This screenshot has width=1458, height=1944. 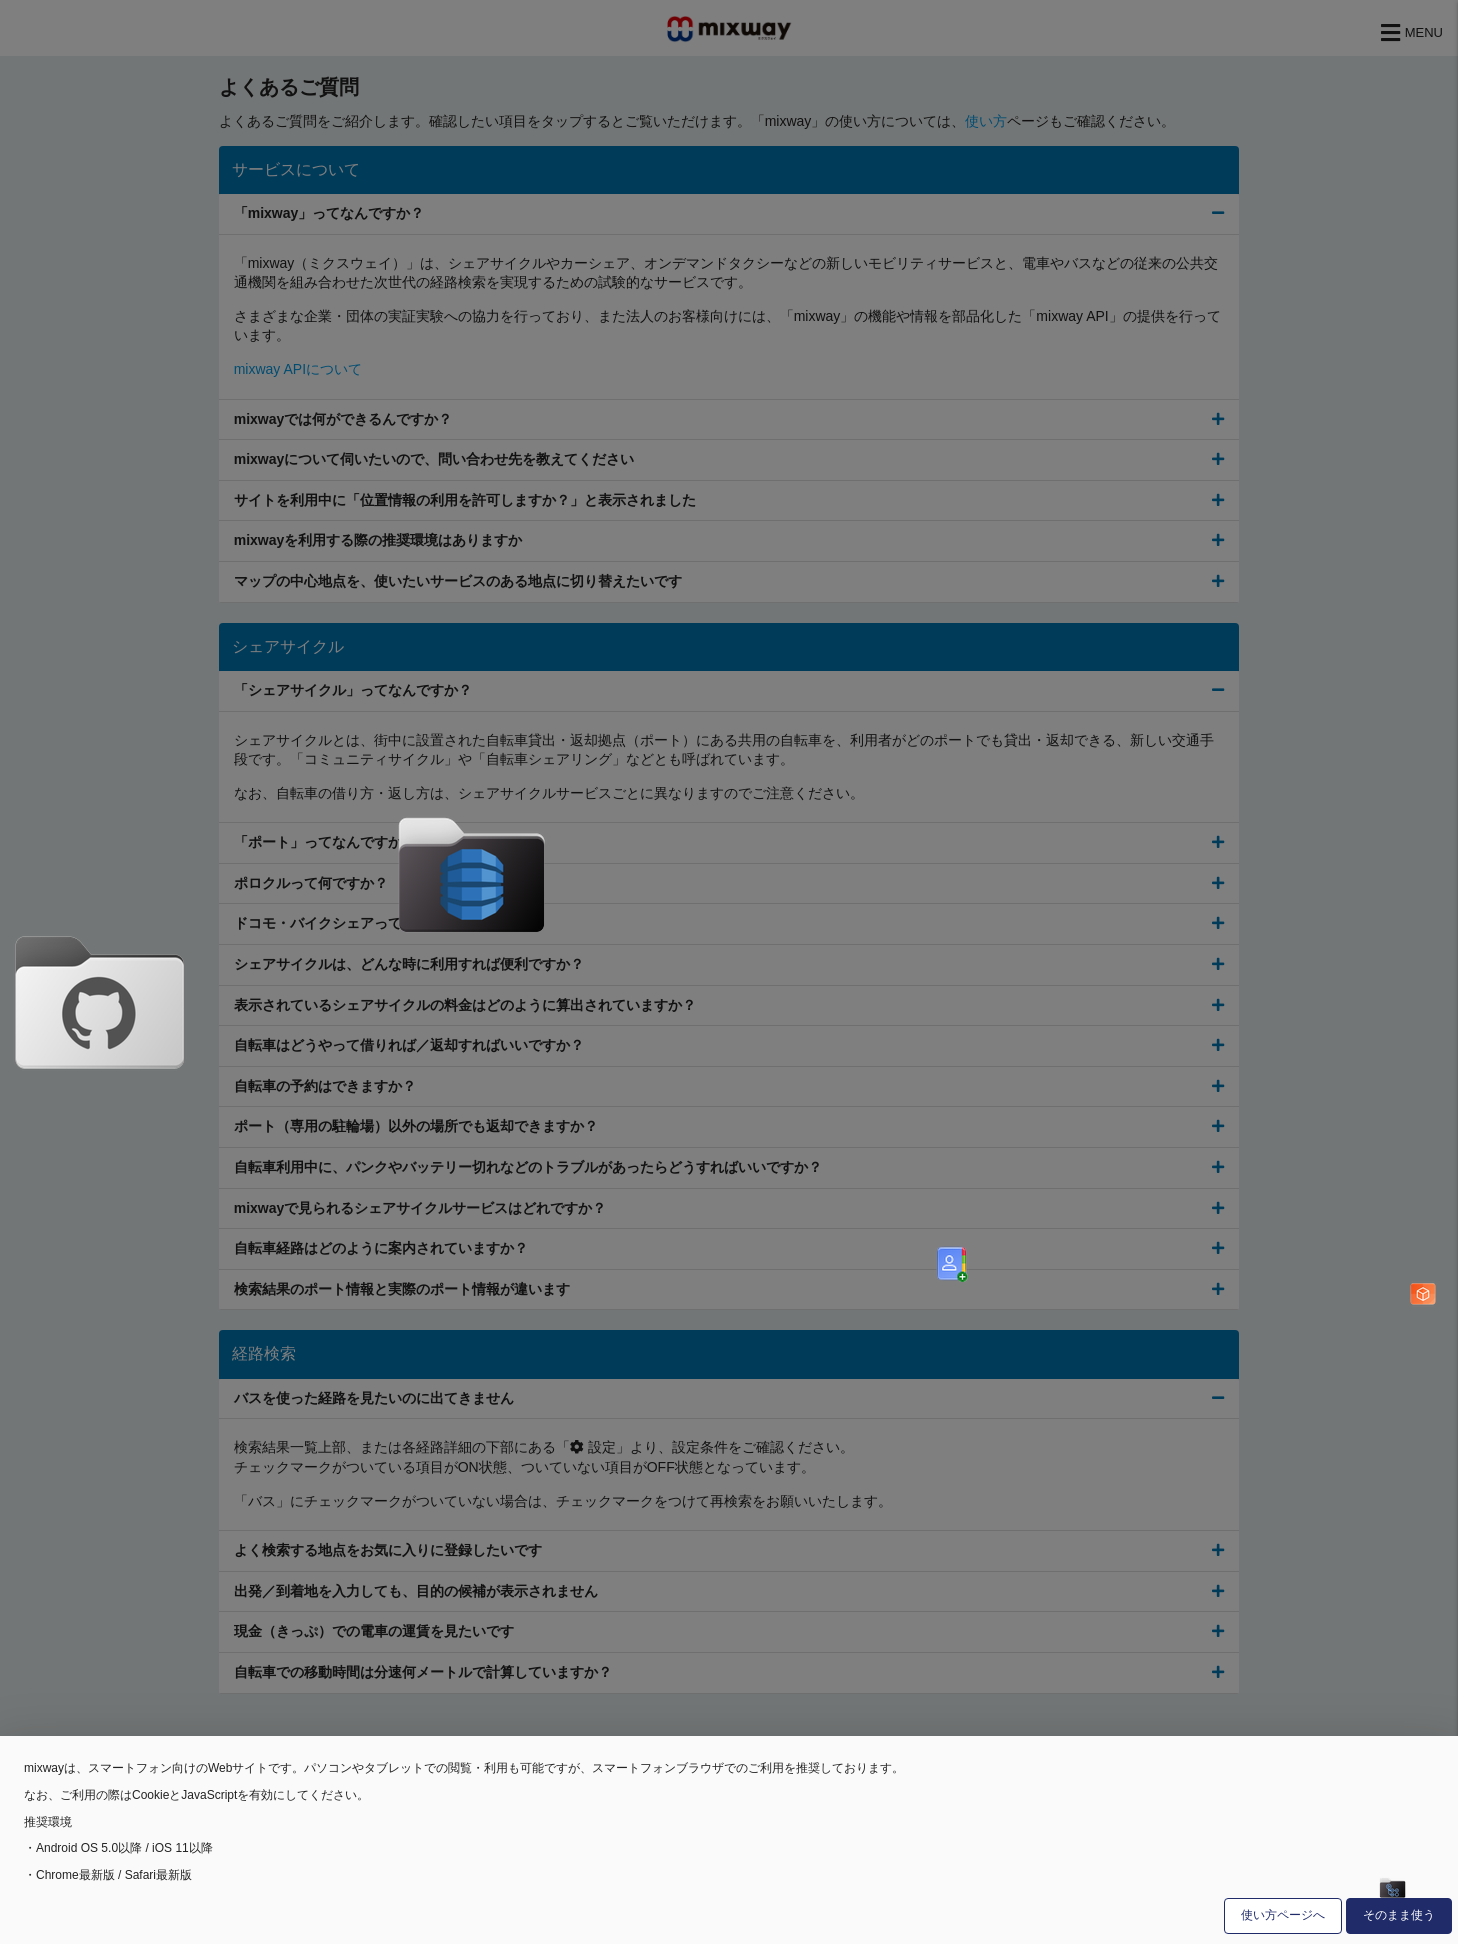 I want to click on open a 3ds file, so click(x=1423, y=1293).